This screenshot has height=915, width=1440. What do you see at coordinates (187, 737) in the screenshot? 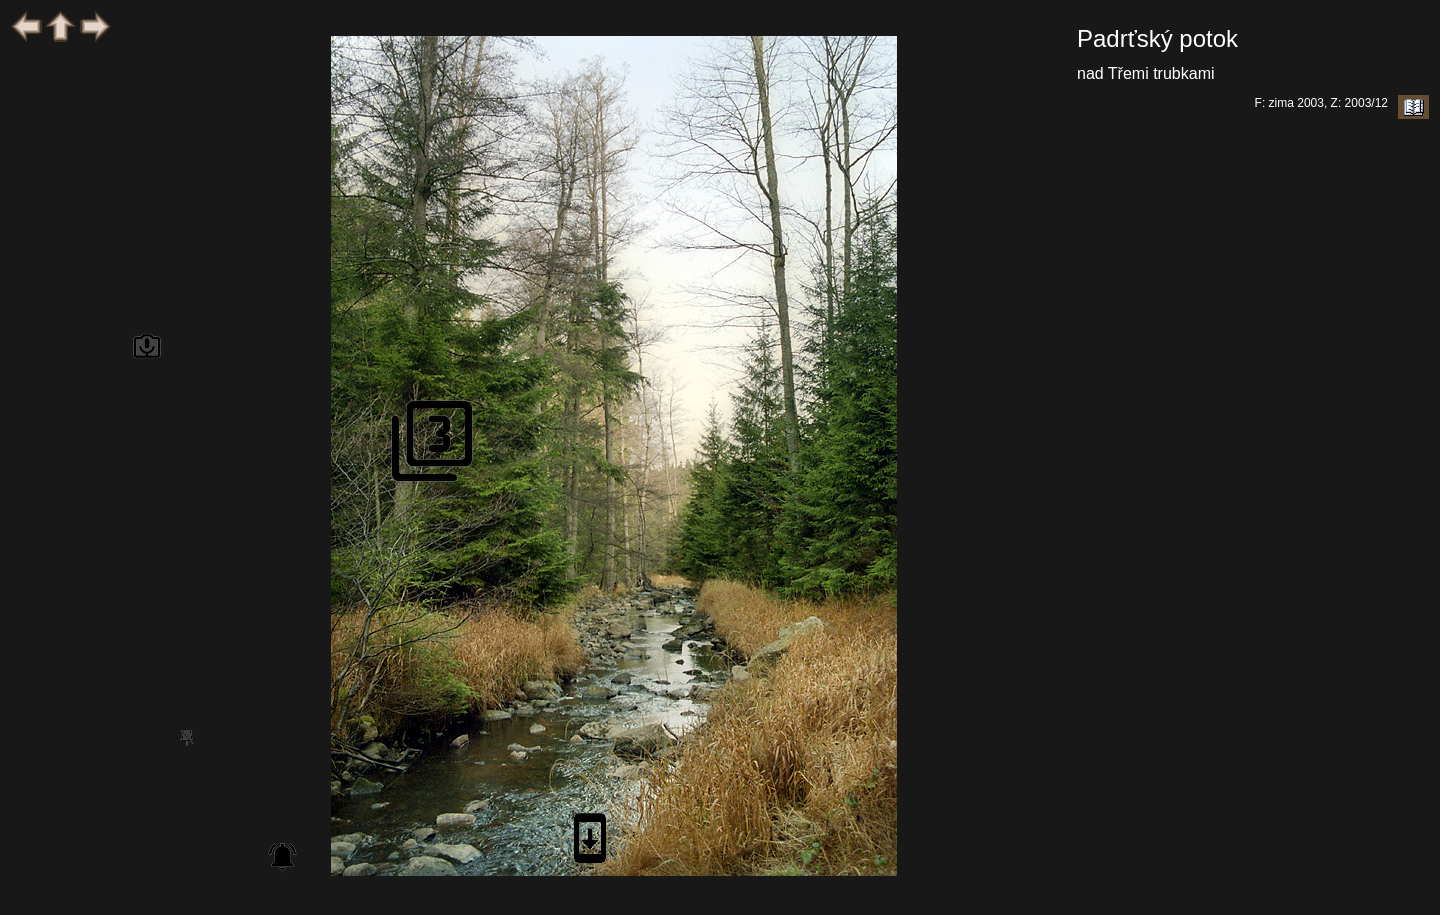
I see `unpin this item` at bounding box center [187, 737].